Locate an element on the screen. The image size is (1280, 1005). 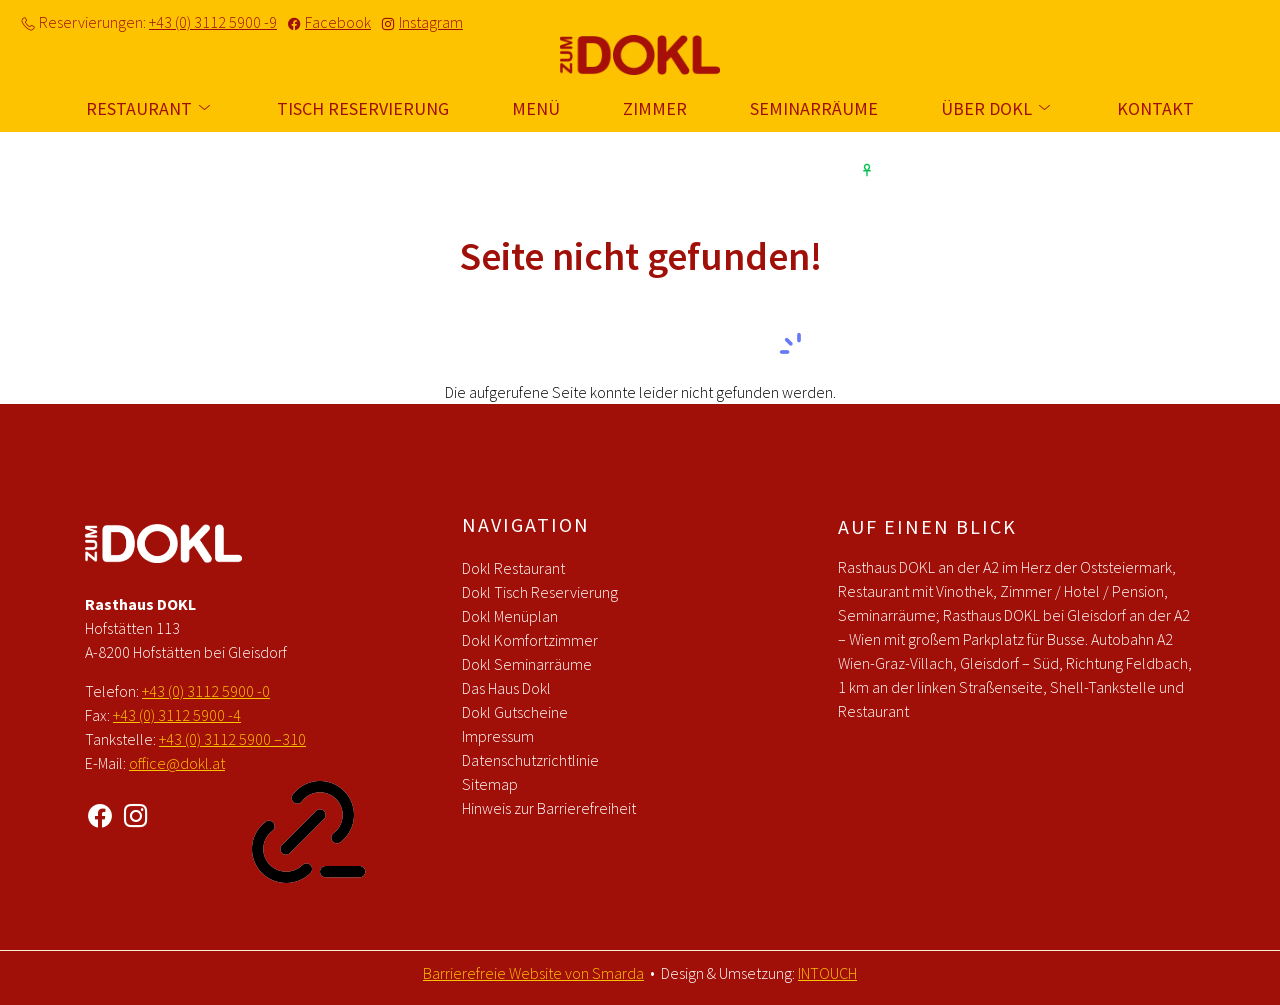
remove a link or hyperlink is located at coordinates (303, 832).